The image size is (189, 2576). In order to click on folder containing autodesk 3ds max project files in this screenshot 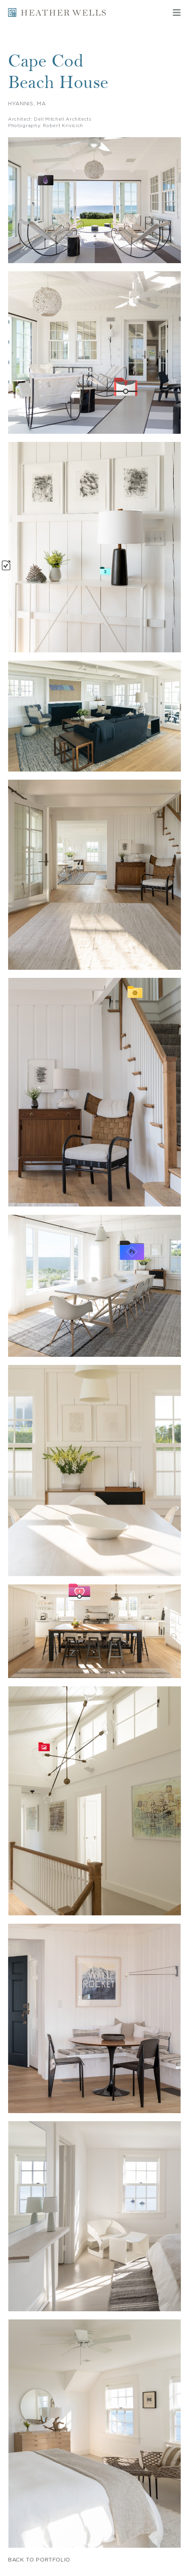, I will do `click(105, 571)`.